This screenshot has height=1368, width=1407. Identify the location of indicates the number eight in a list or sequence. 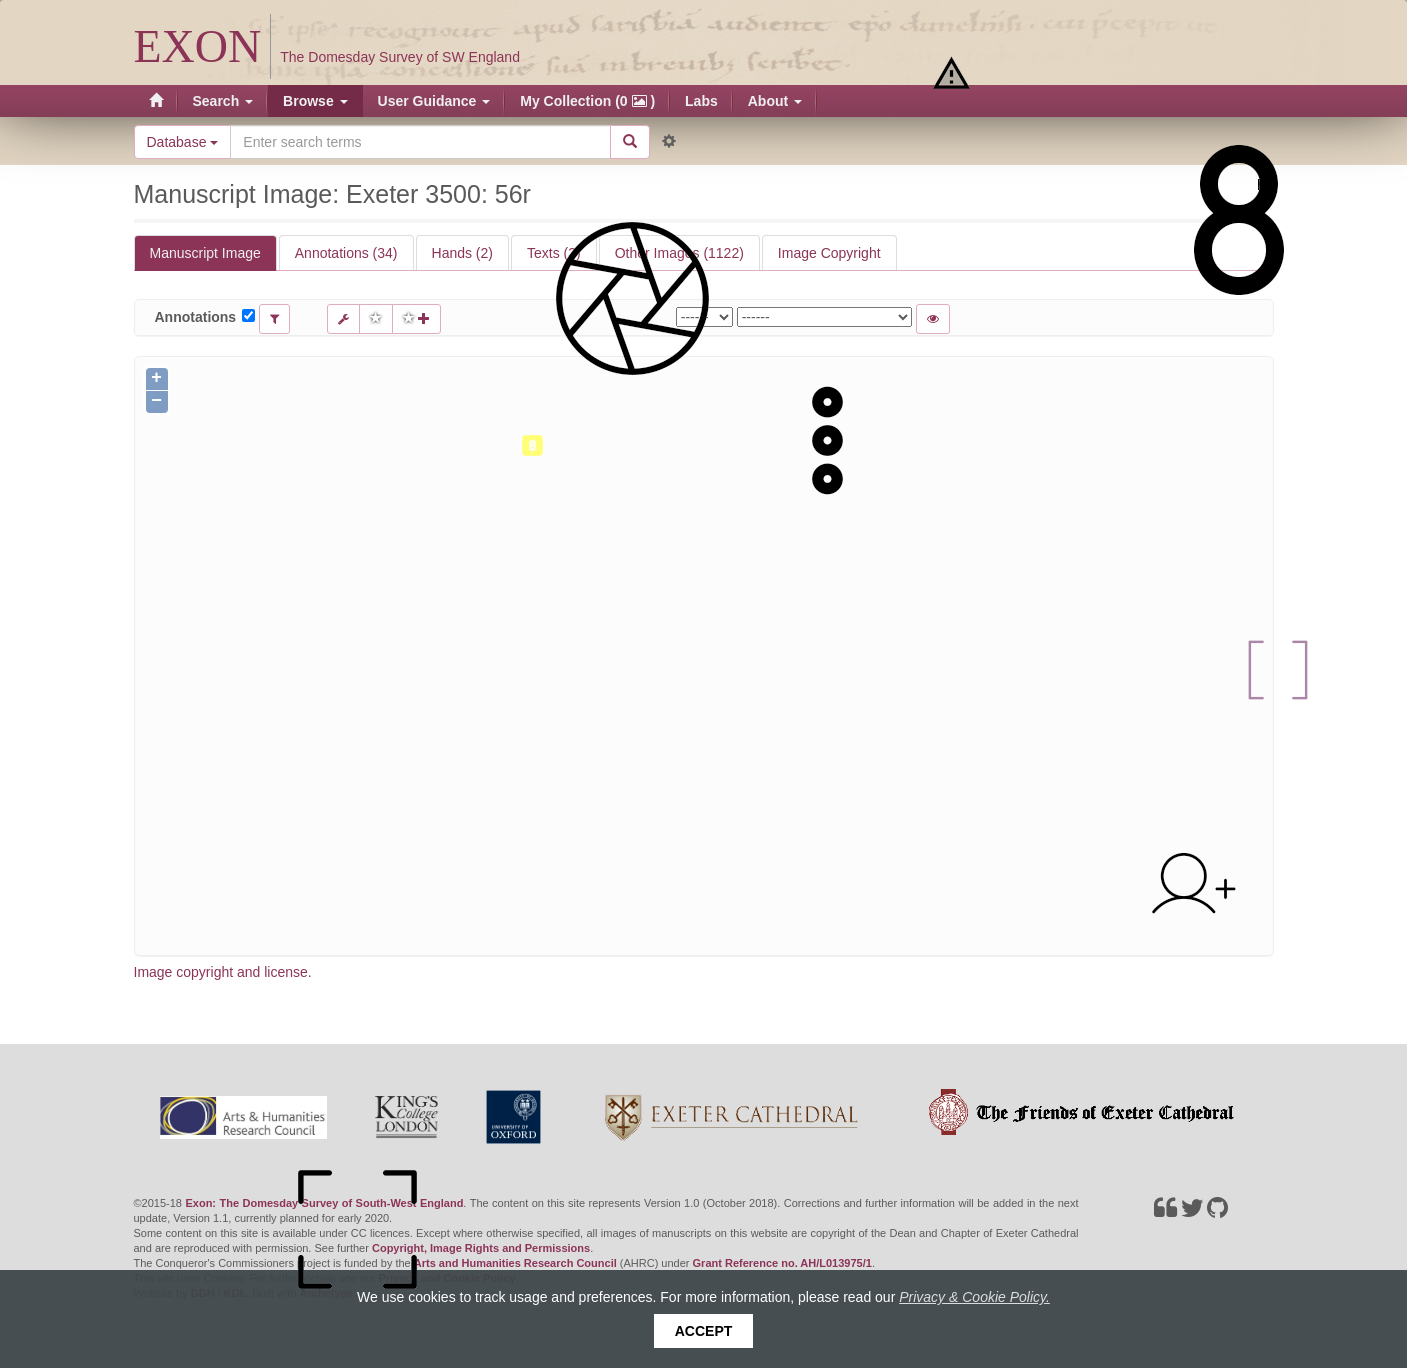
(1239, 220).